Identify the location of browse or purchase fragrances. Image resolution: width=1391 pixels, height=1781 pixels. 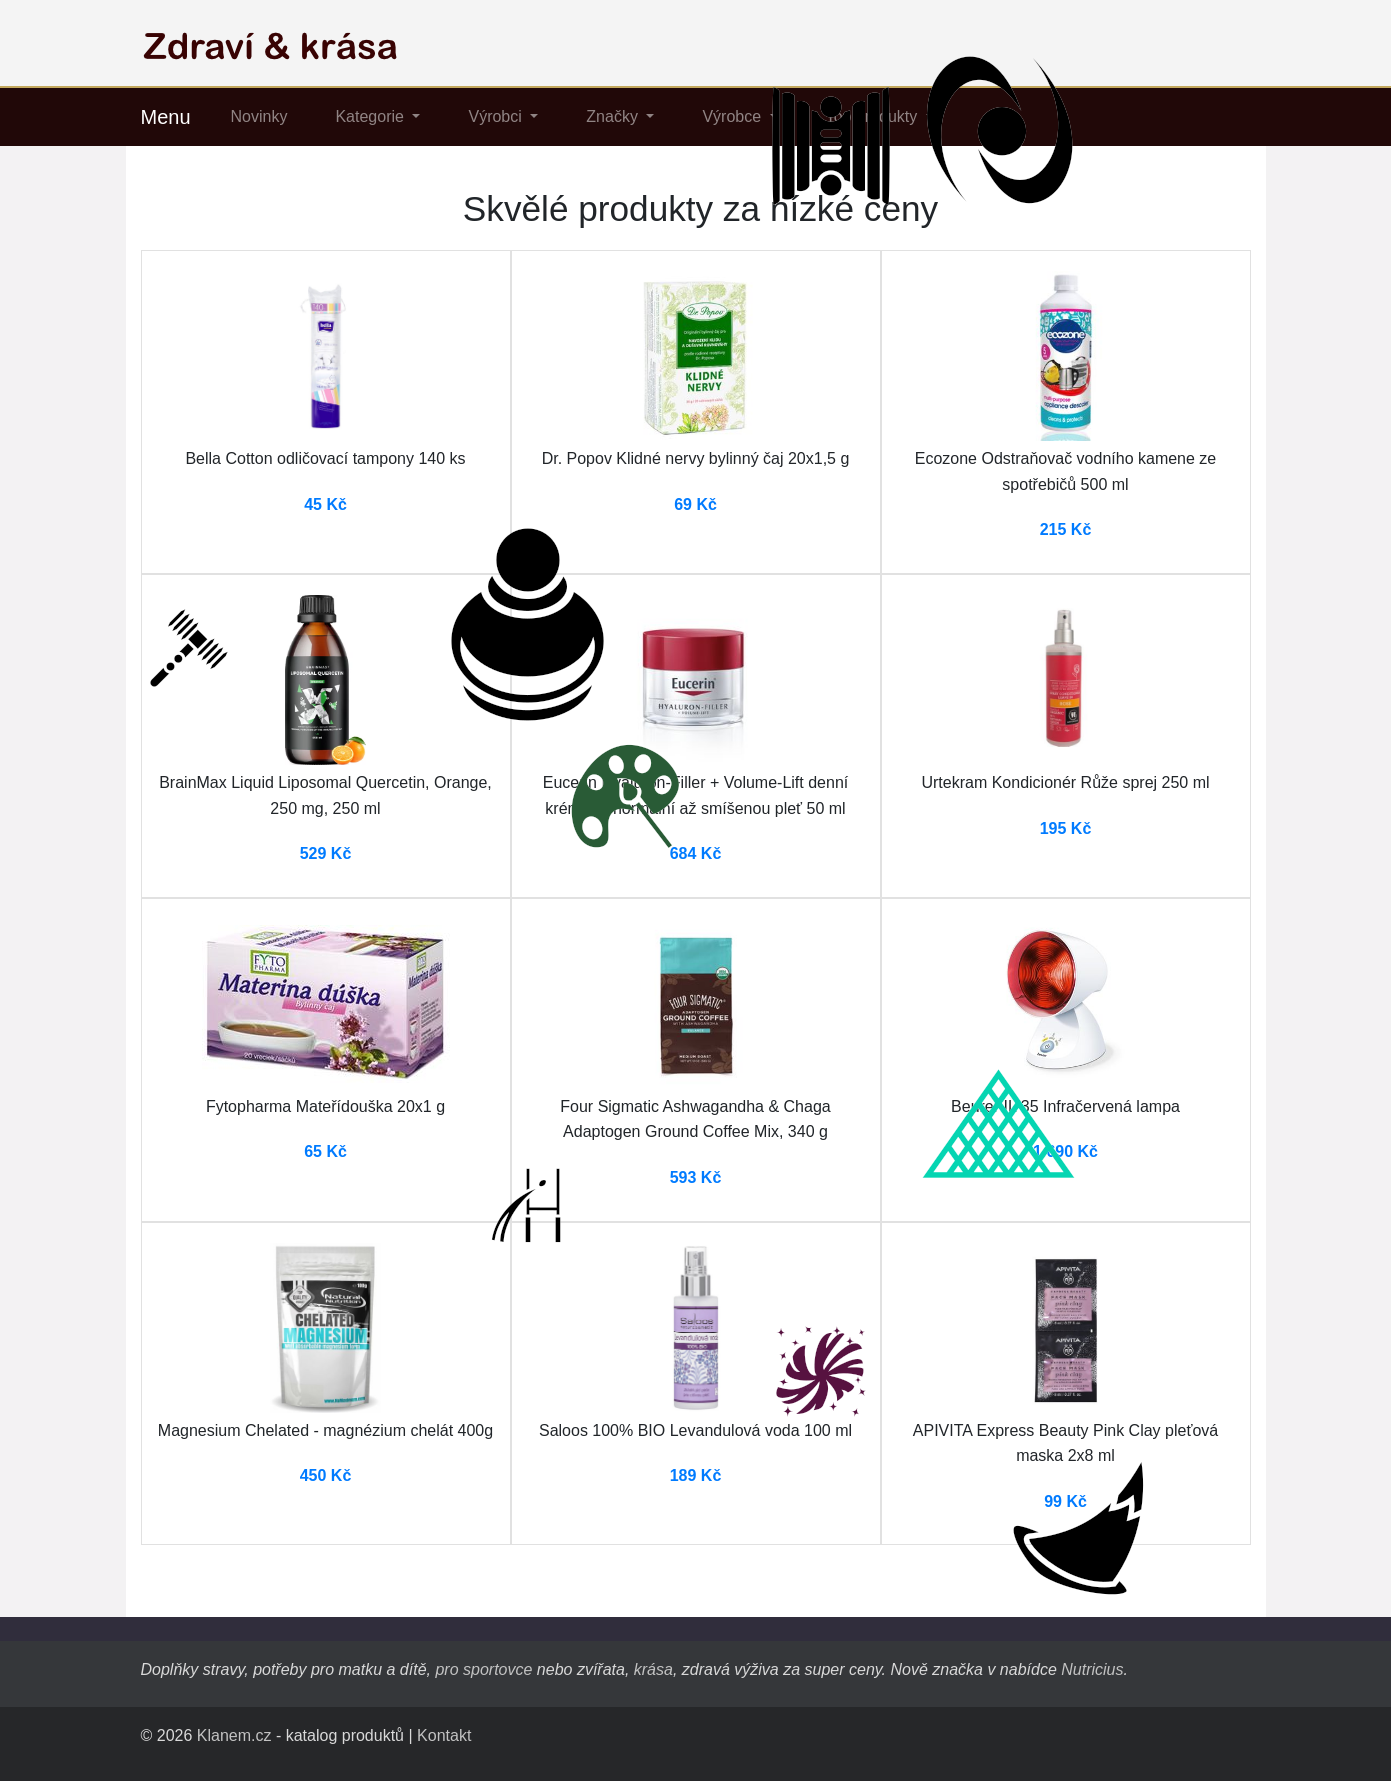
(527, 624).